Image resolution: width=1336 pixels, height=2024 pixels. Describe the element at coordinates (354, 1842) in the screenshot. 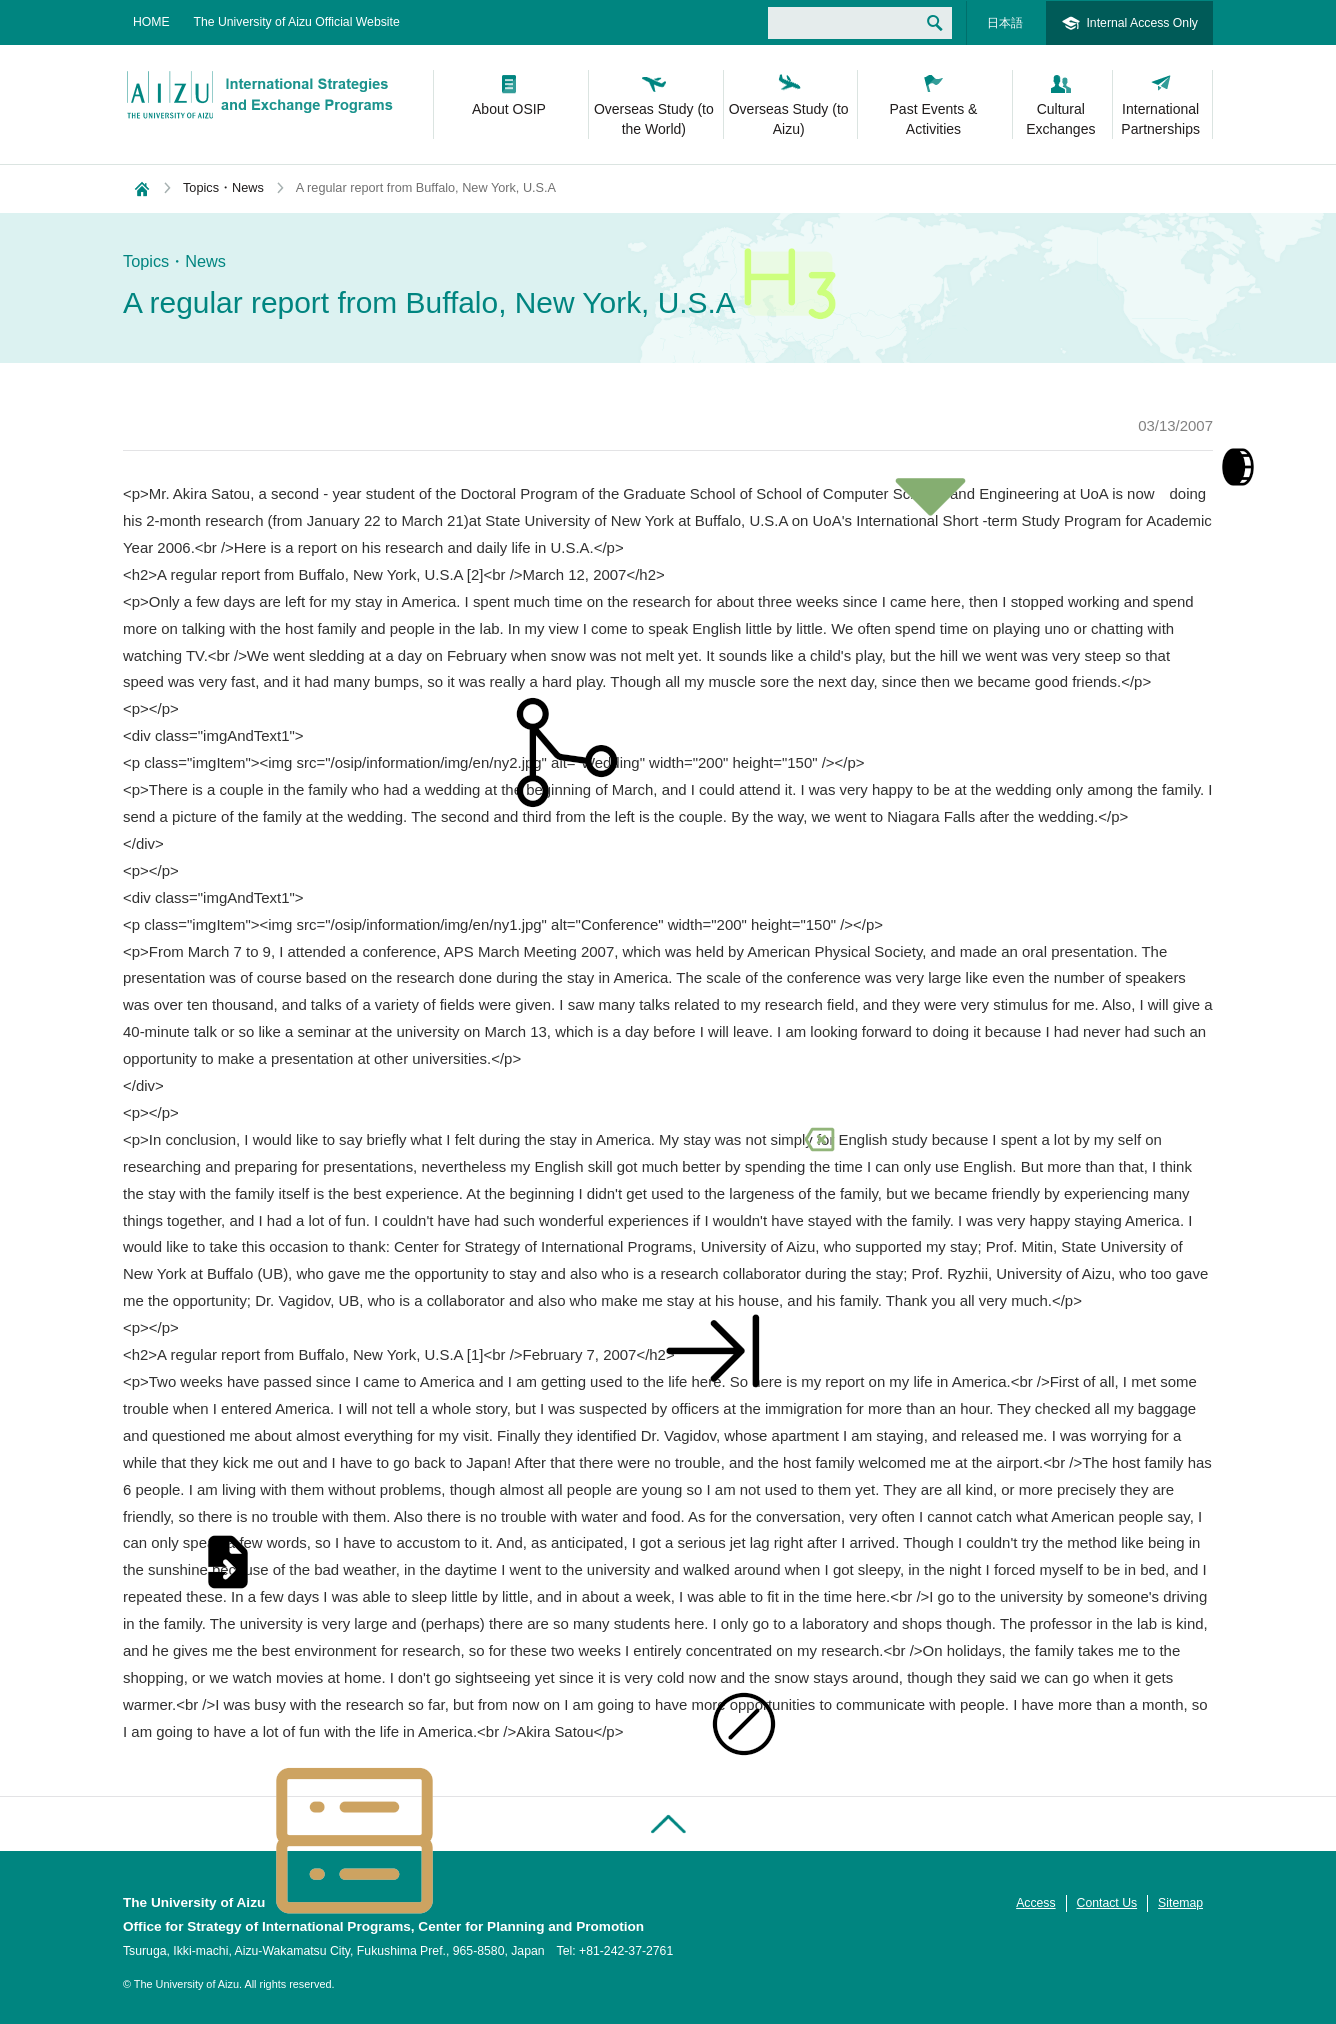

I see `access server settings or management` at that location.